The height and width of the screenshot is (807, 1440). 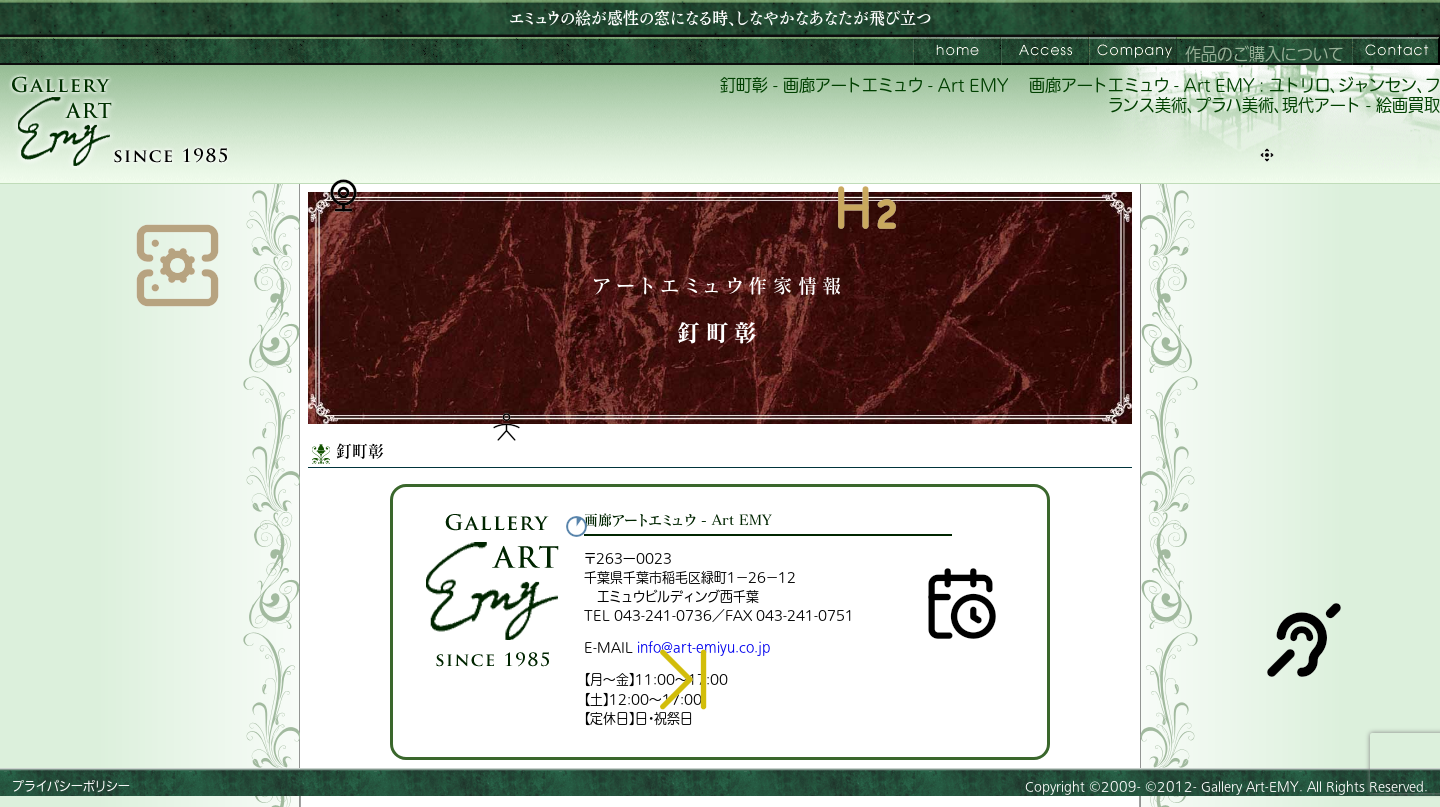 I want to click on pan or move the camera view, so click(x=1267, y=155).